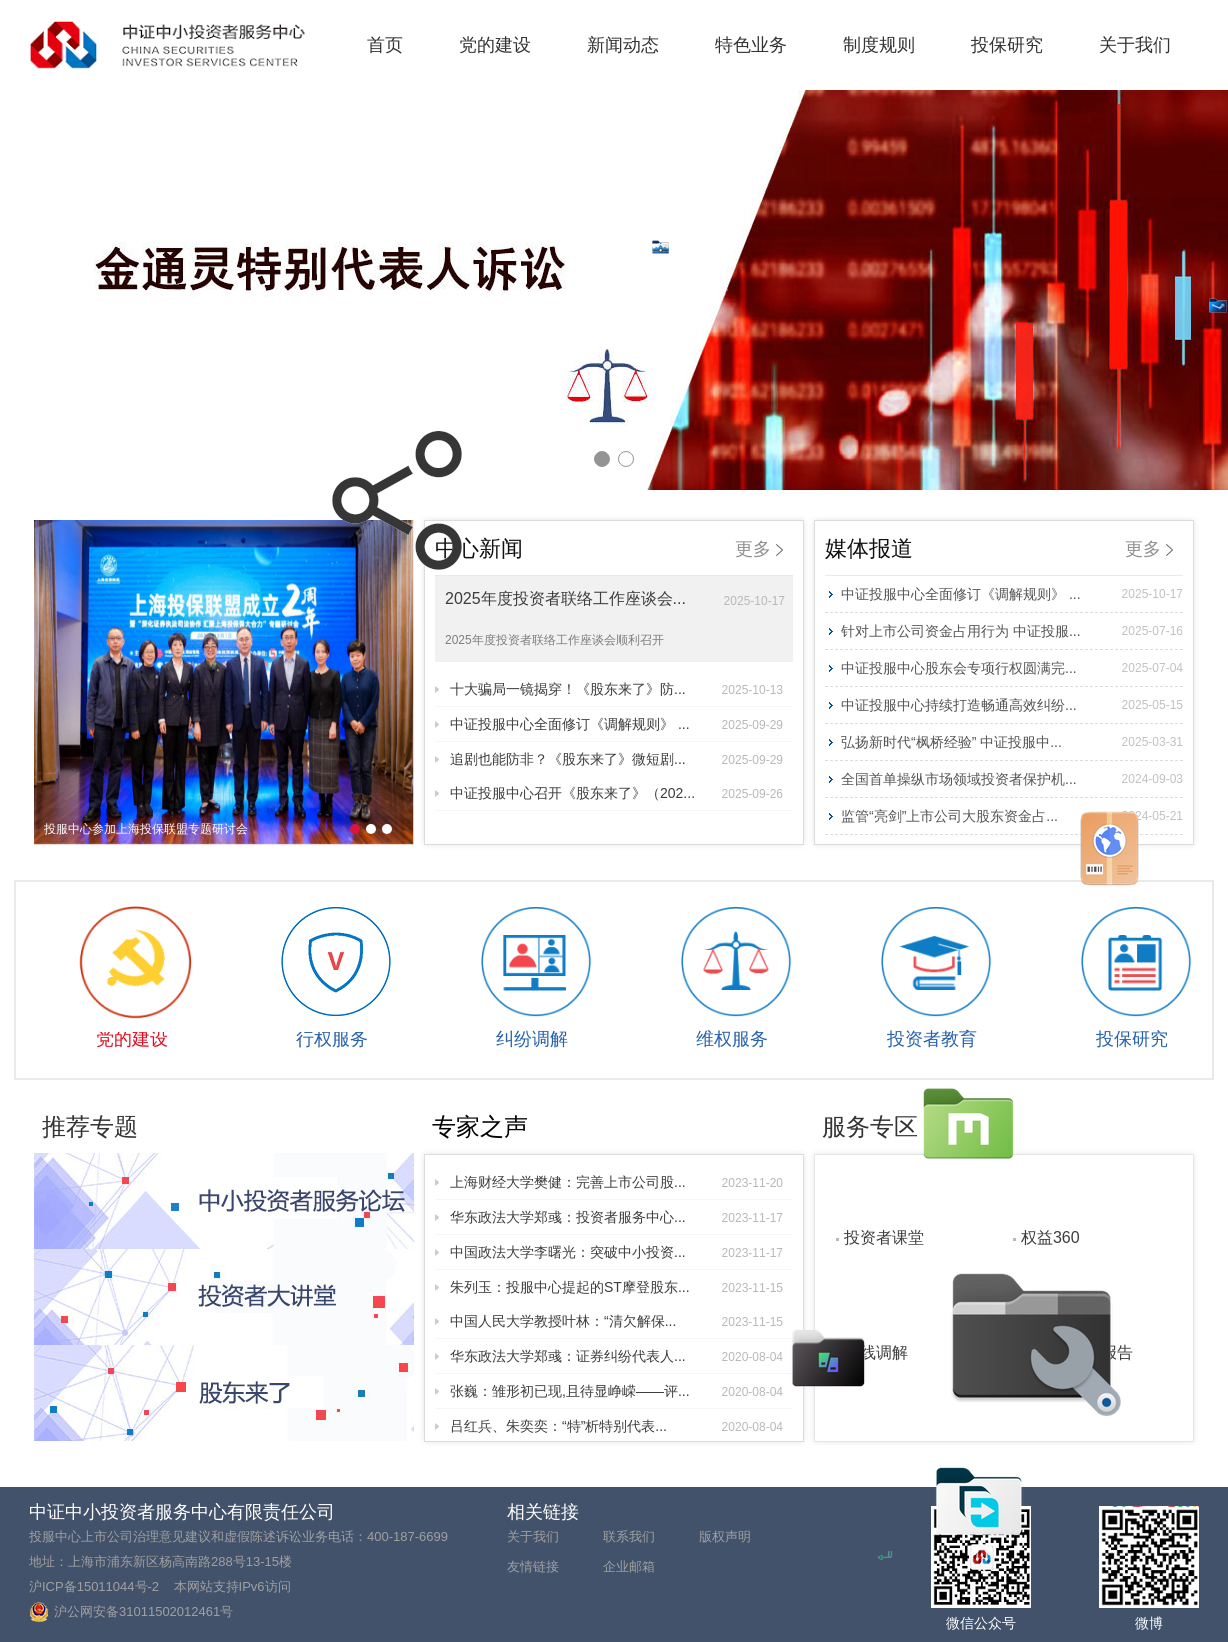 The width and height of the screenshot is (1228, 1642). Describe the element at coordinates (397, 505) in the screenshot. I see `access screen sharing or remote desktop settings` at that location.